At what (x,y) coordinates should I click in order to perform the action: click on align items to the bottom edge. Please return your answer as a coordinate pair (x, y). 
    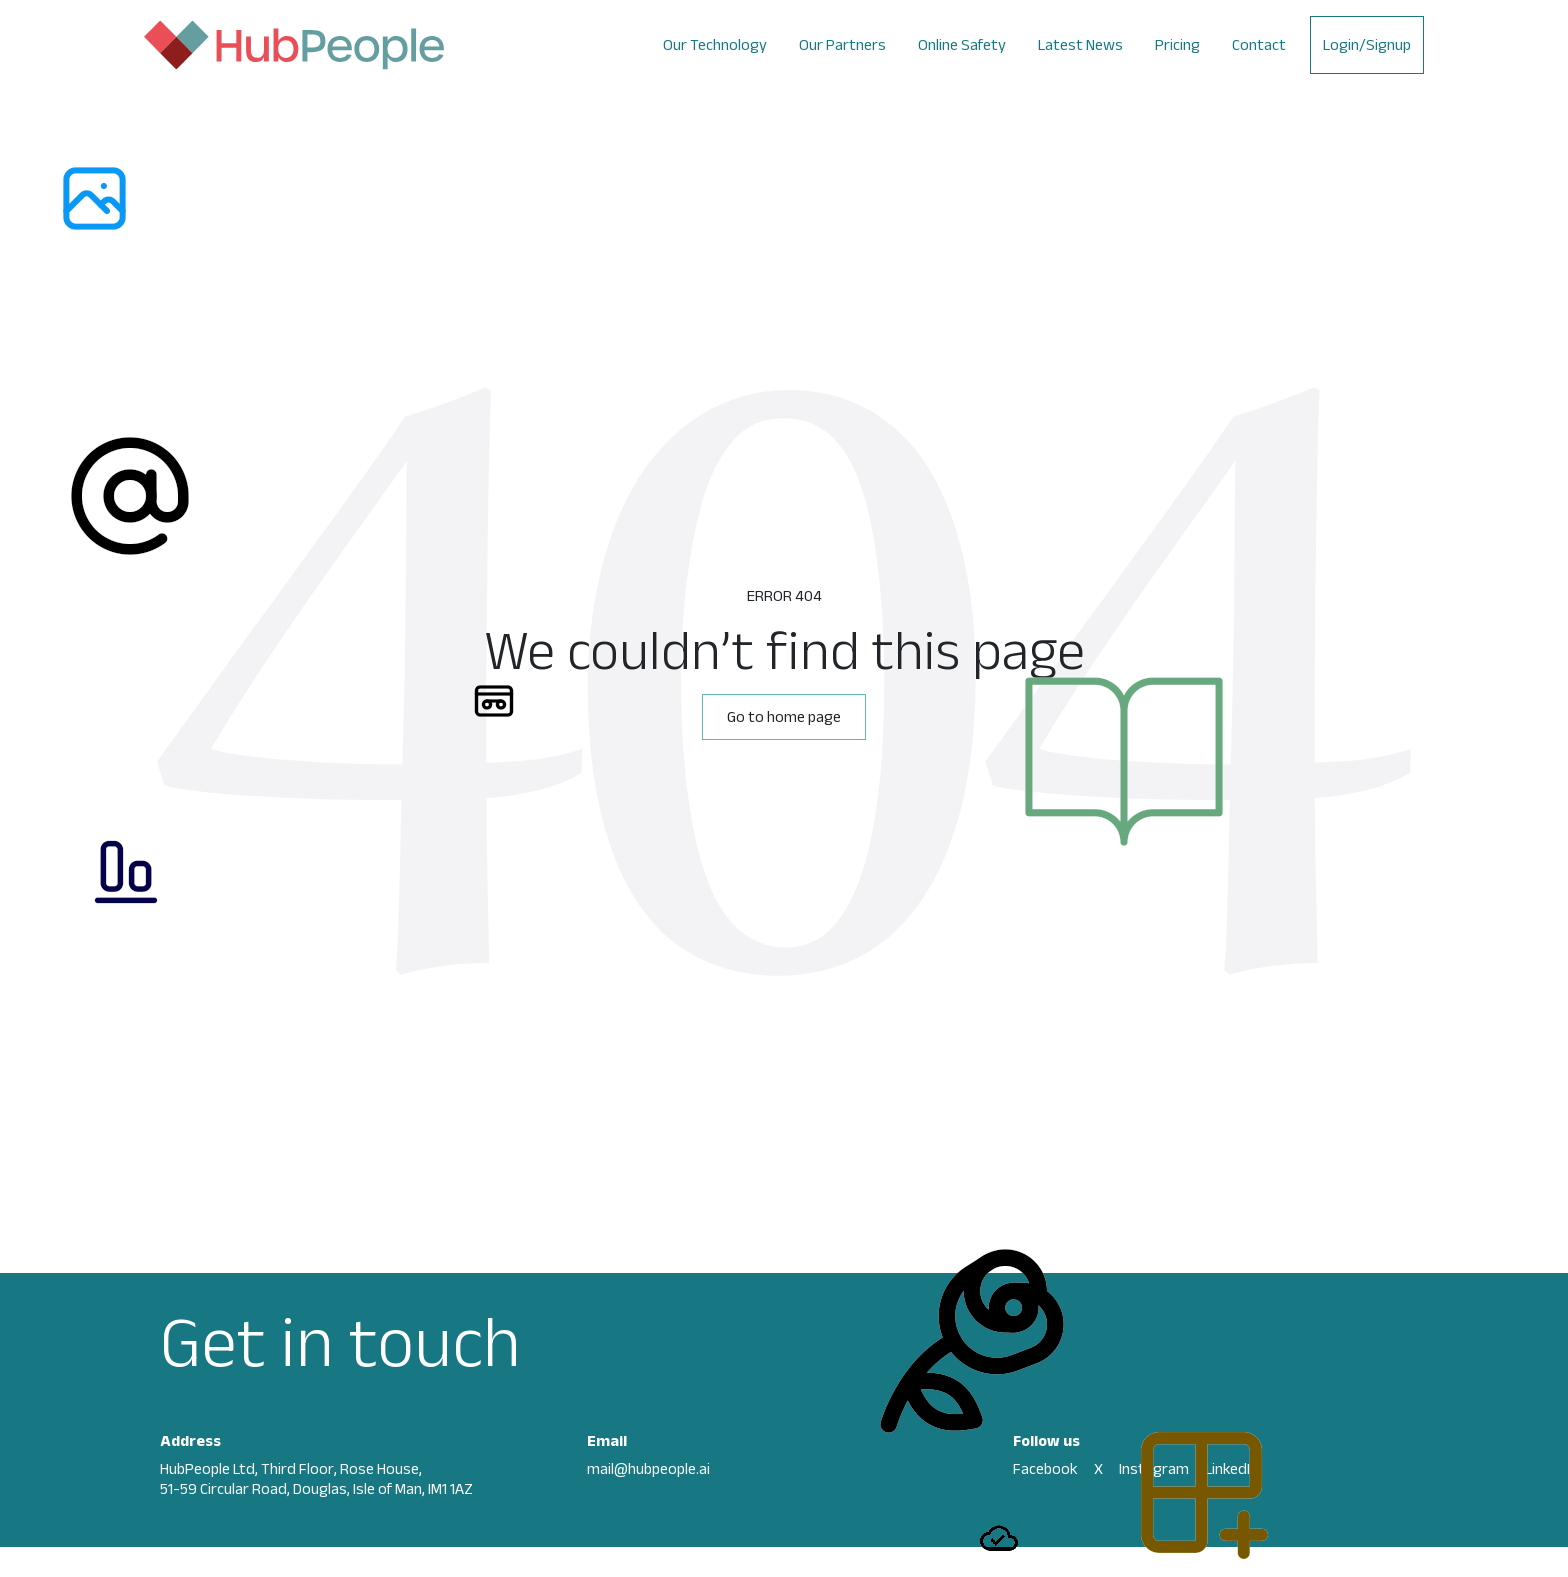
    Looking at the image, I should click on (126, 872).